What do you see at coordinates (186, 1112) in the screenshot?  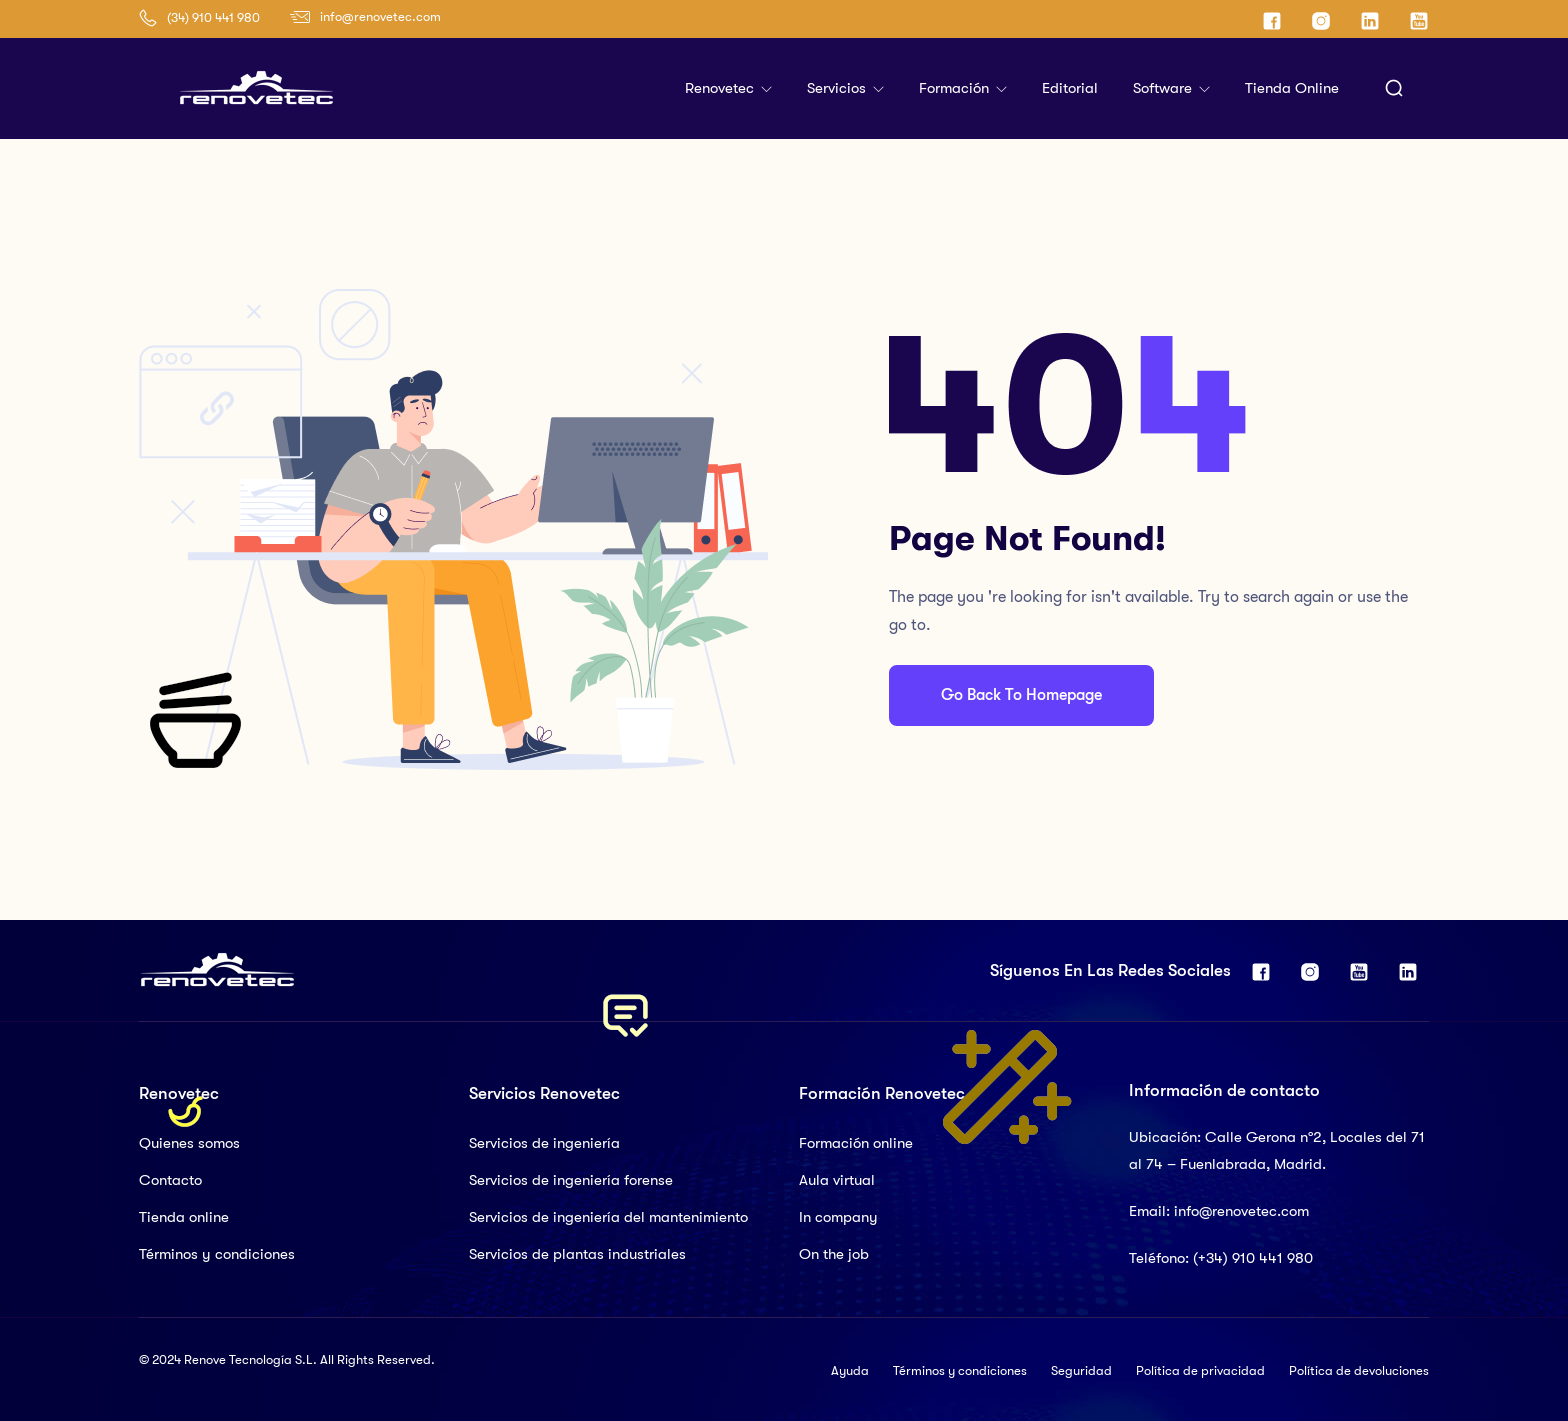 I see `indicates spicy food or heat level` at bounding box center [186, 1112].